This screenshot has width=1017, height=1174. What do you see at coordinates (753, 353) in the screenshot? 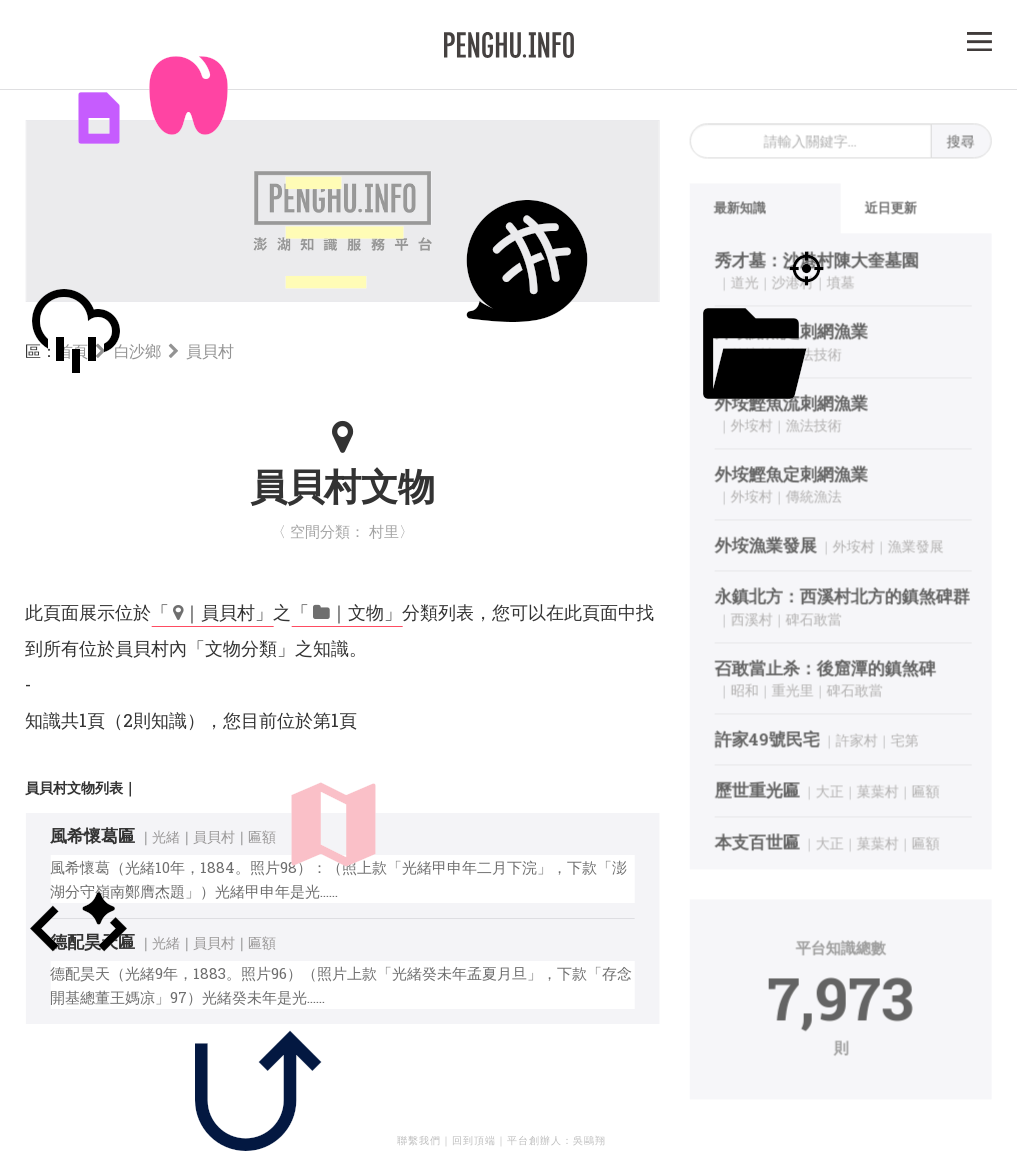
I see `open folder to view contents` at bounding box center [753, 353].